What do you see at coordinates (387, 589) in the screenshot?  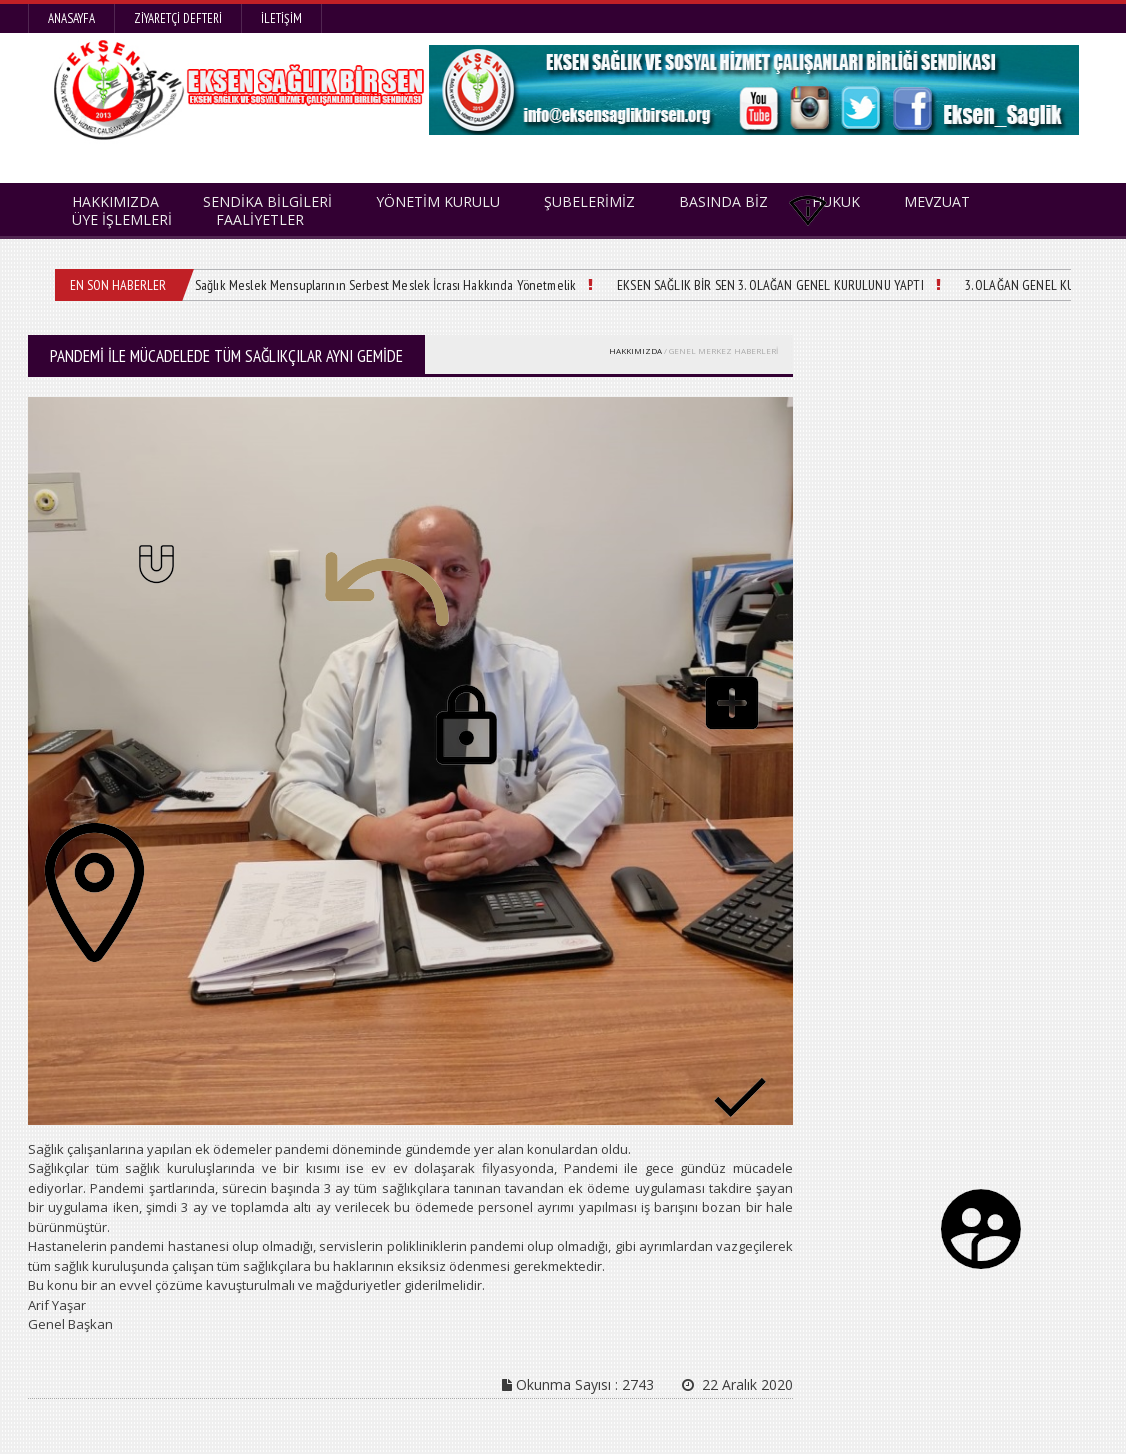 I see `undo the last action` at bounding box center [387, 589].